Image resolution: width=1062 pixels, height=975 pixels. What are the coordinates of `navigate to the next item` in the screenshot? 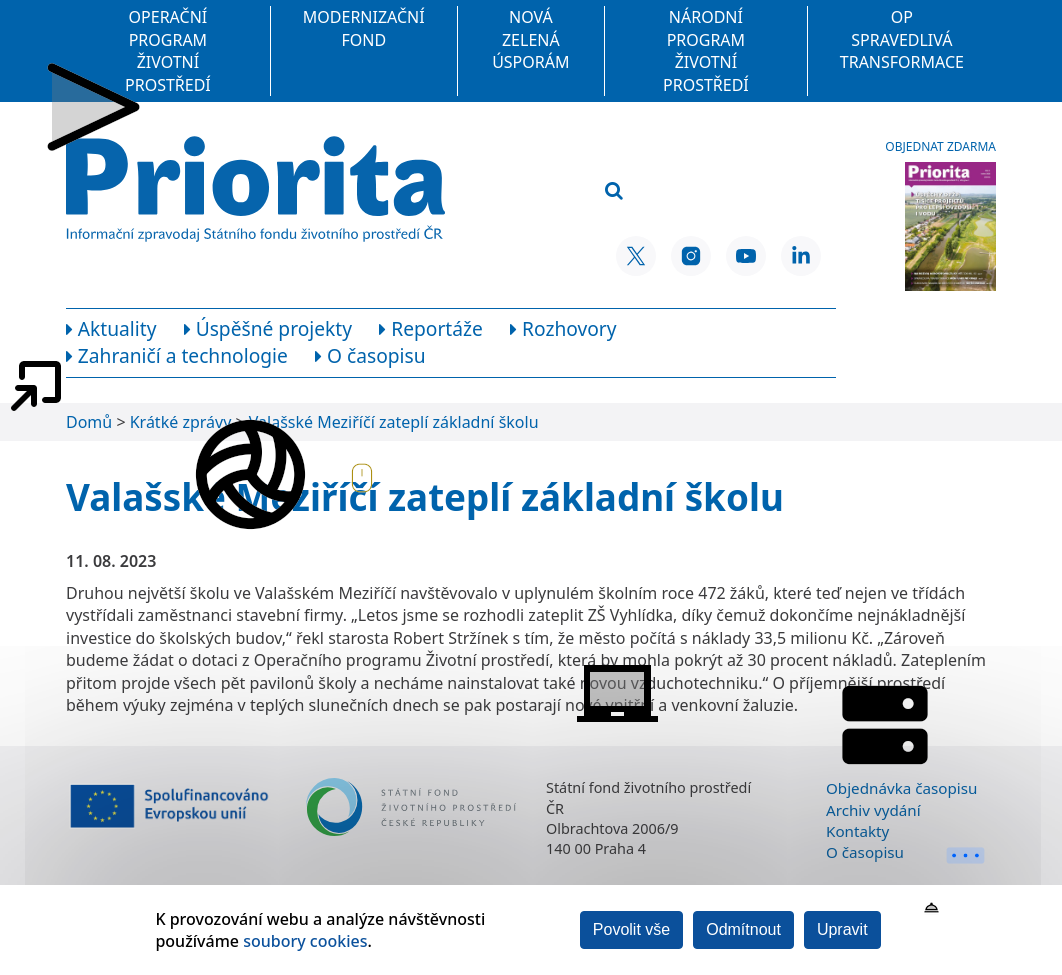 It's located at (87, 107).